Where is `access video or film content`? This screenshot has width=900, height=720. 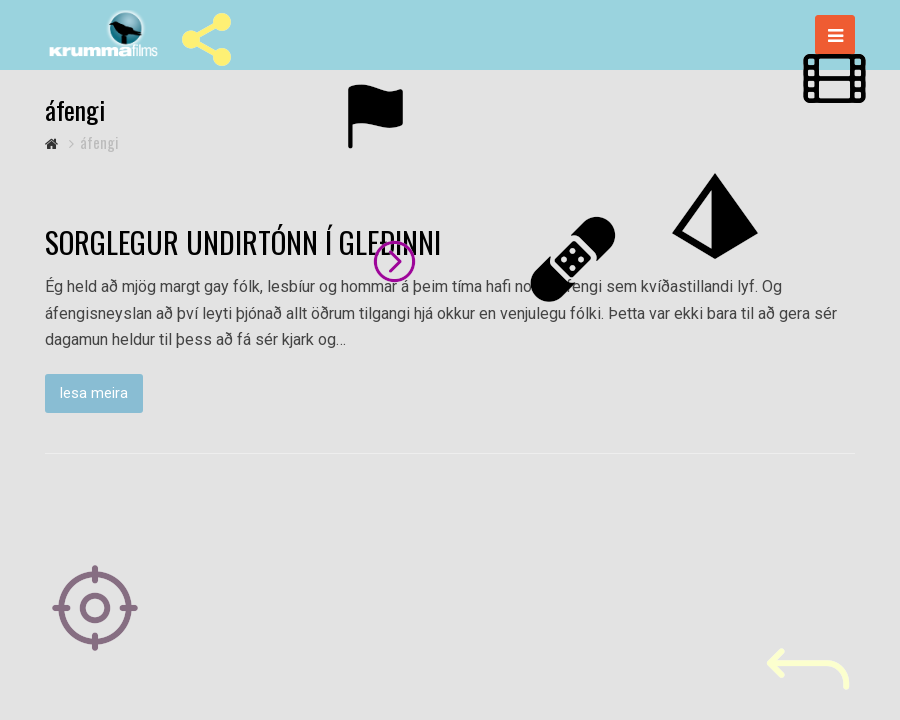
access video or film content is located at coordinates (834, 78).